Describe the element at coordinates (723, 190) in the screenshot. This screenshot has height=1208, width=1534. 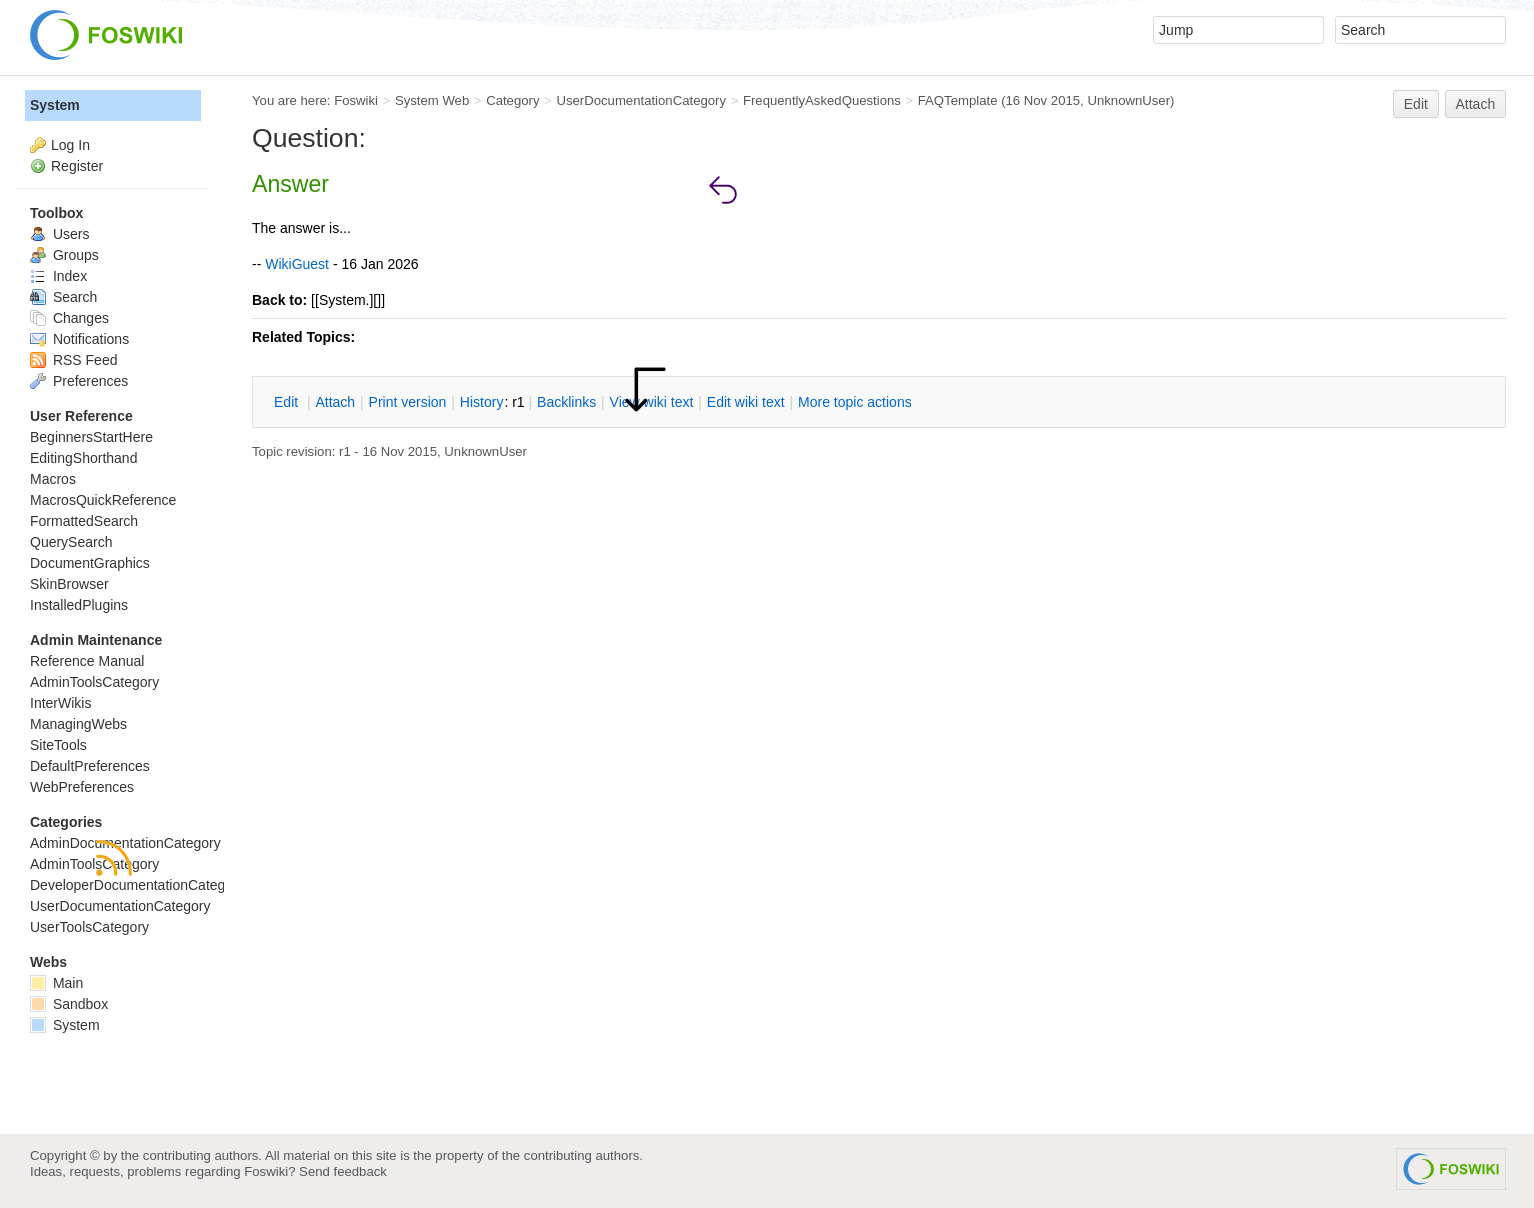
I see `undo the last action` at that location.